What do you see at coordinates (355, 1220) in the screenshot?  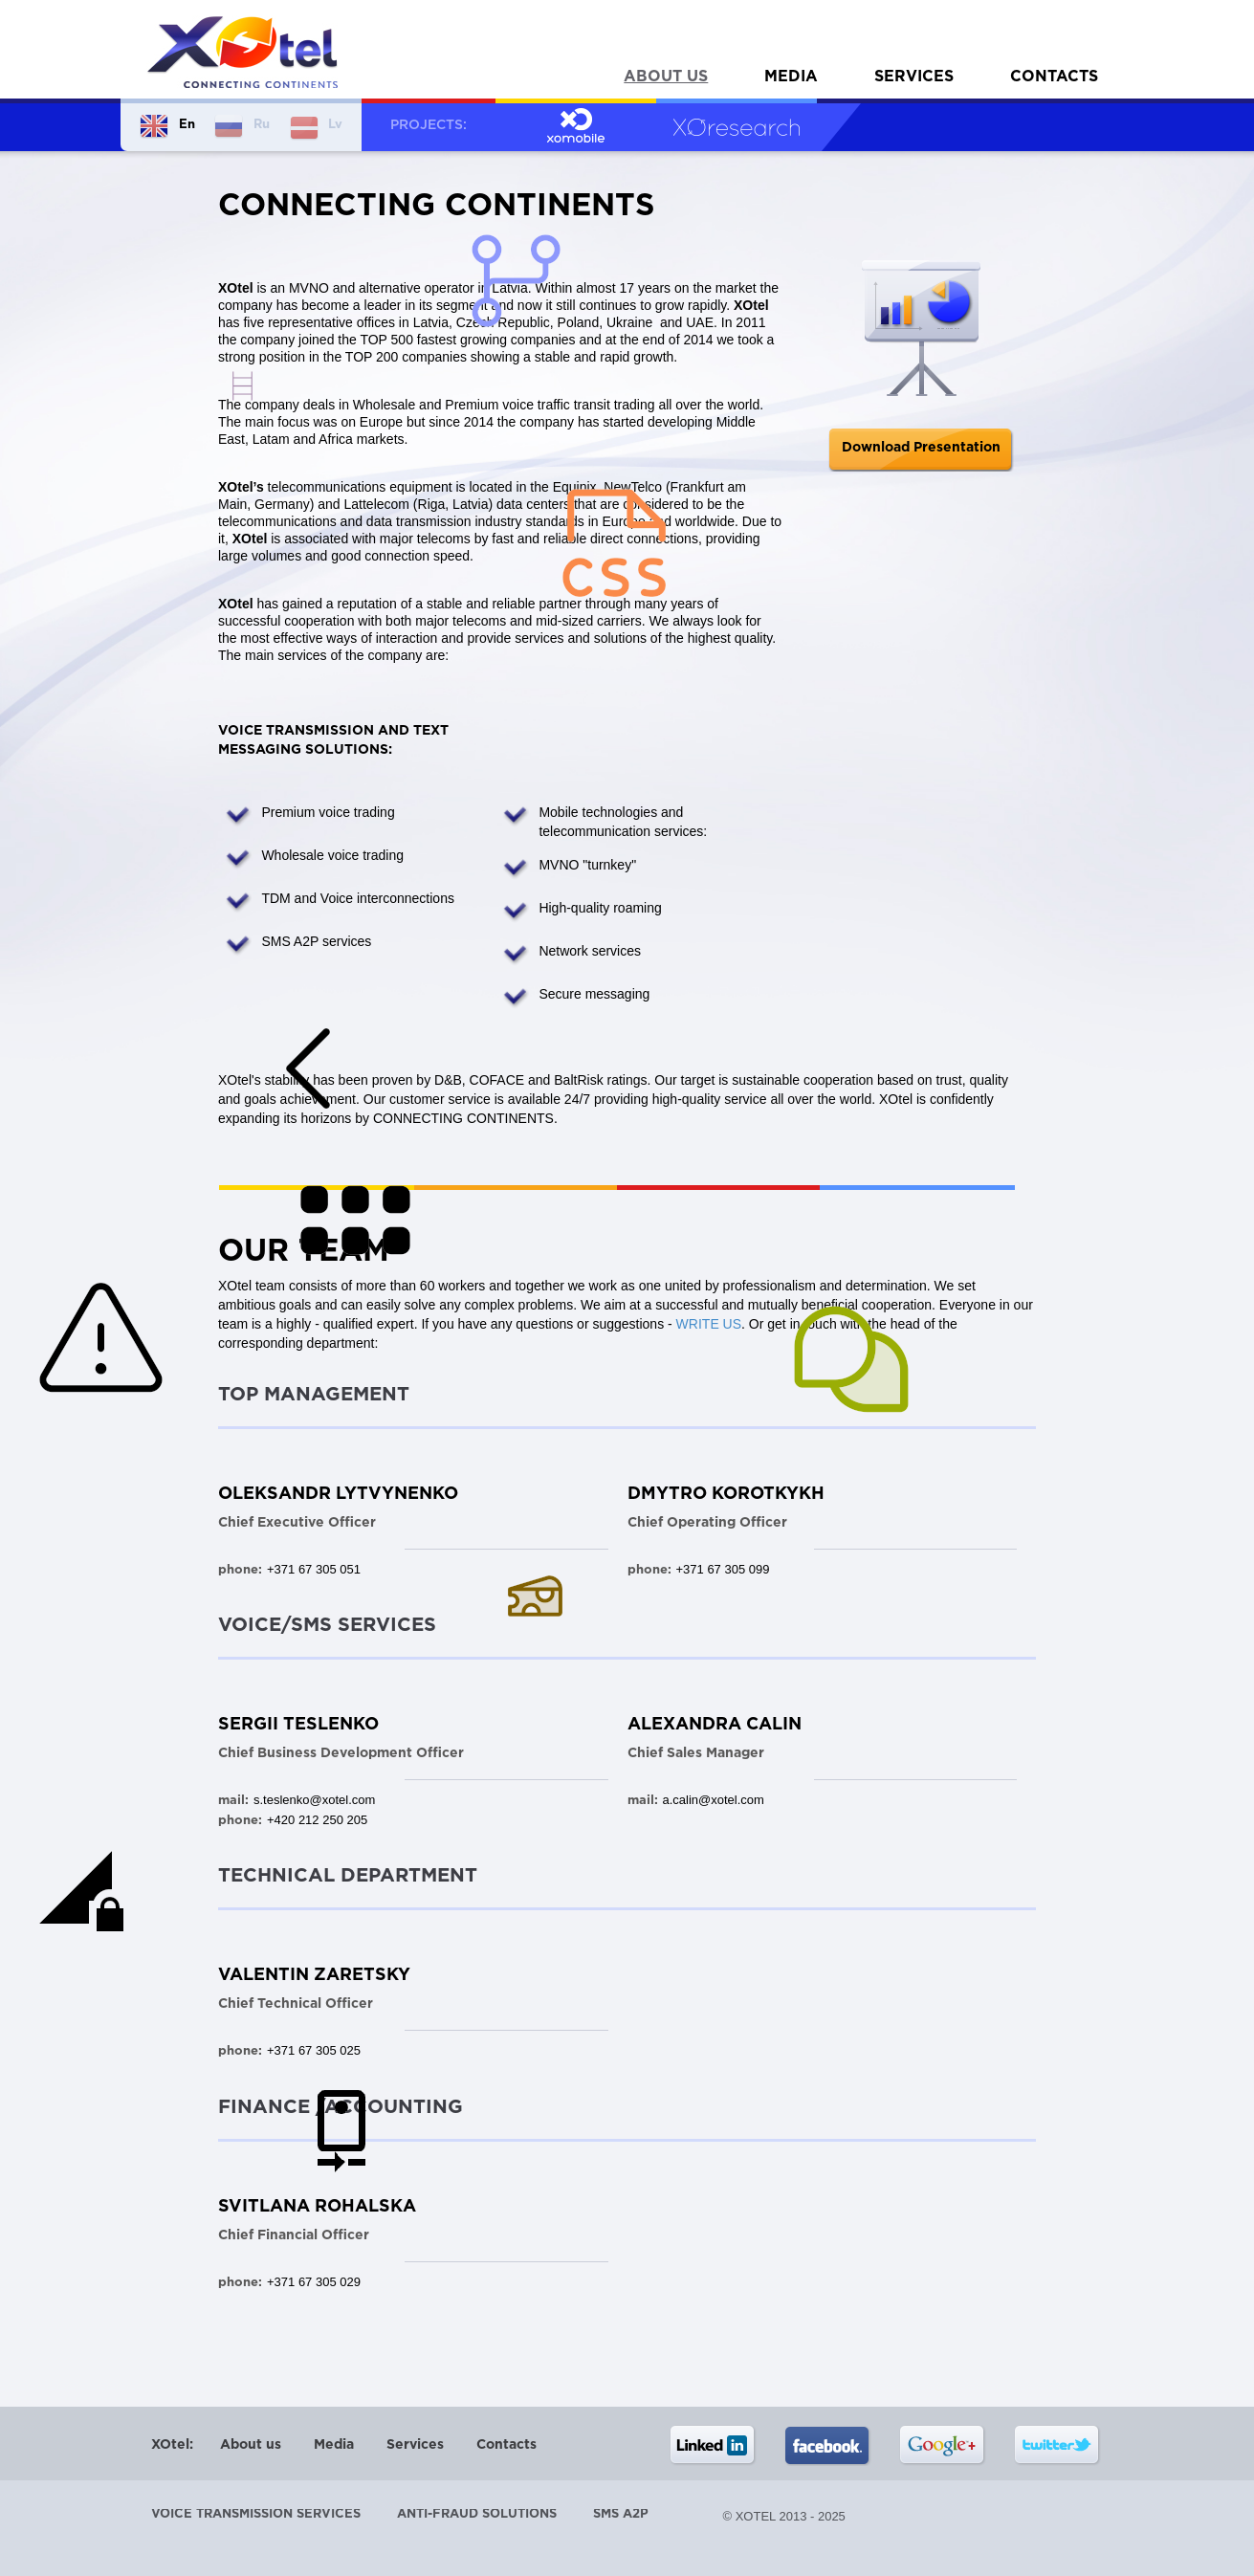 I see `drag to reorder or rearrange items` at bounding box center [355, 1220].